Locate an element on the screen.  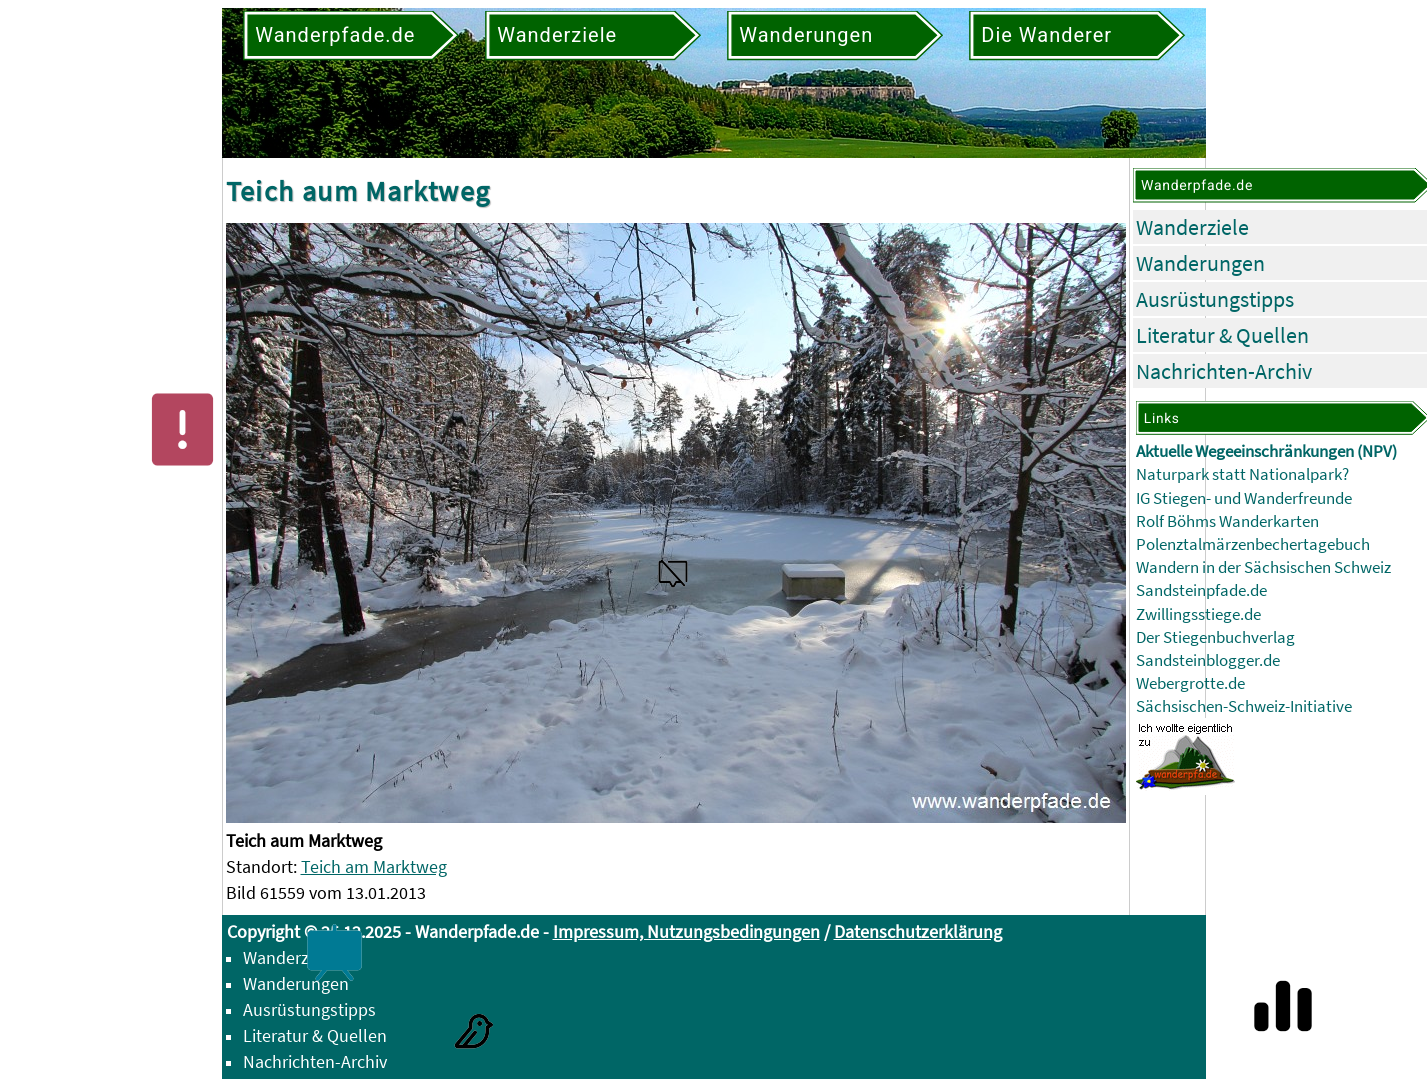
access twitter or social media sharing is located at coordinates (474, 1032).